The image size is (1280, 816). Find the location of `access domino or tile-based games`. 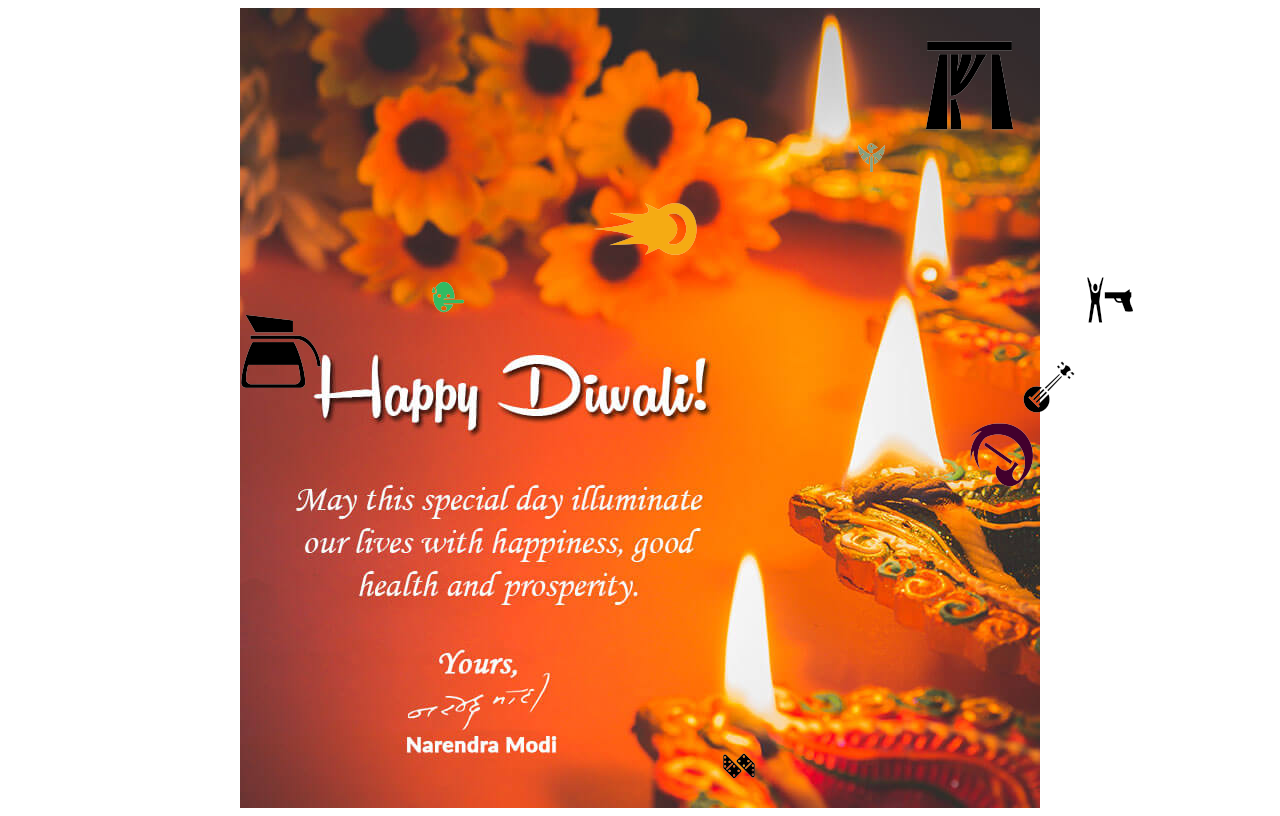

access domino or tile-based games is located at coordinates (739, 766).